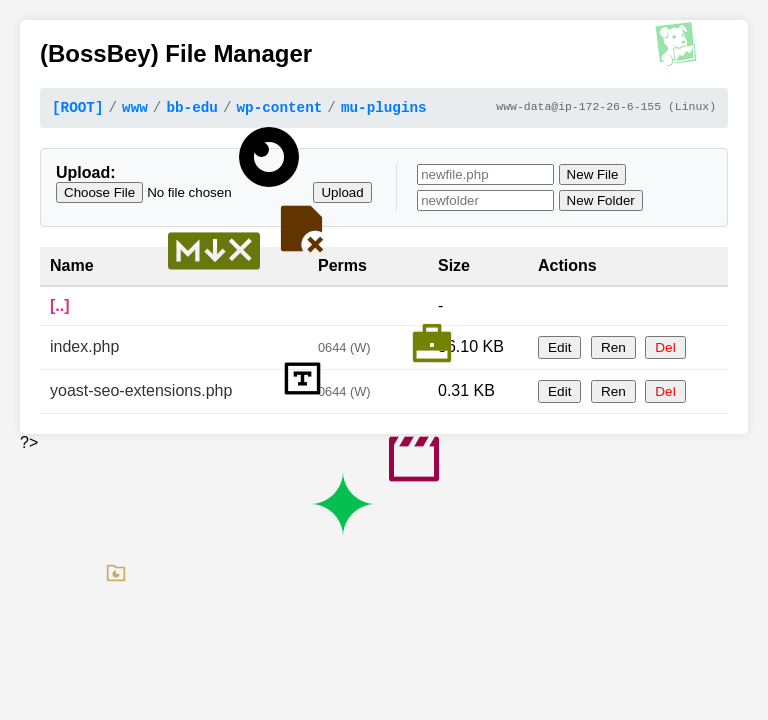 This screenshot has height=720, width=768. I want to click on MDX file format or project indicator, so click(214, 251).